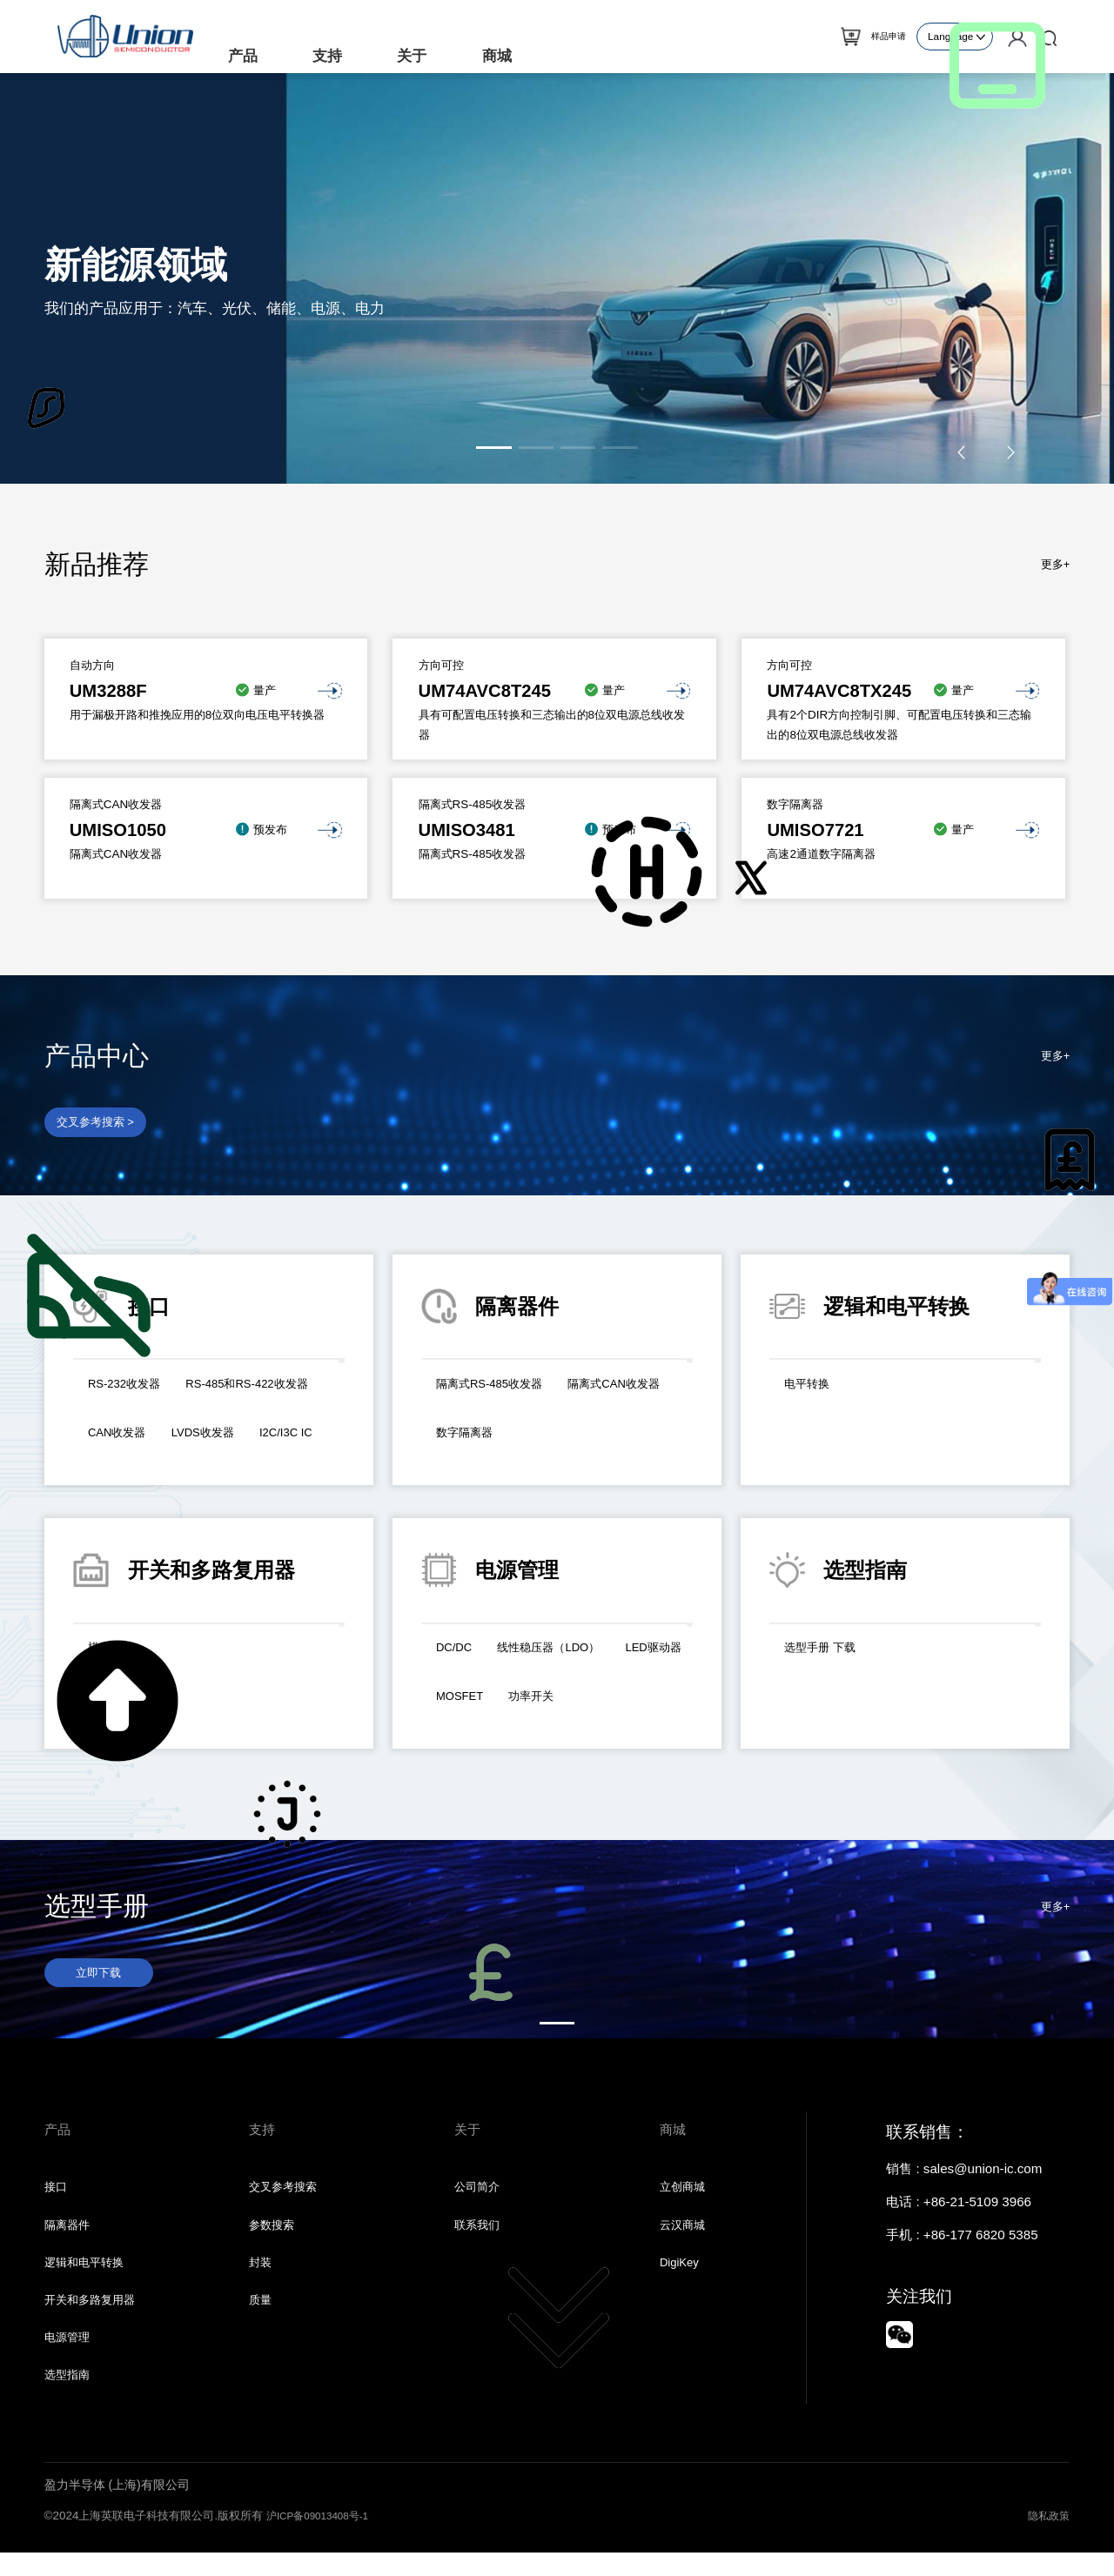 Image resolution: width=1114 pixels, height=2576 pixels. What do you see at coordinates (117, 1701) in the screenshot?
I see `scroll to top of page` at bounding box center [117, 1701].